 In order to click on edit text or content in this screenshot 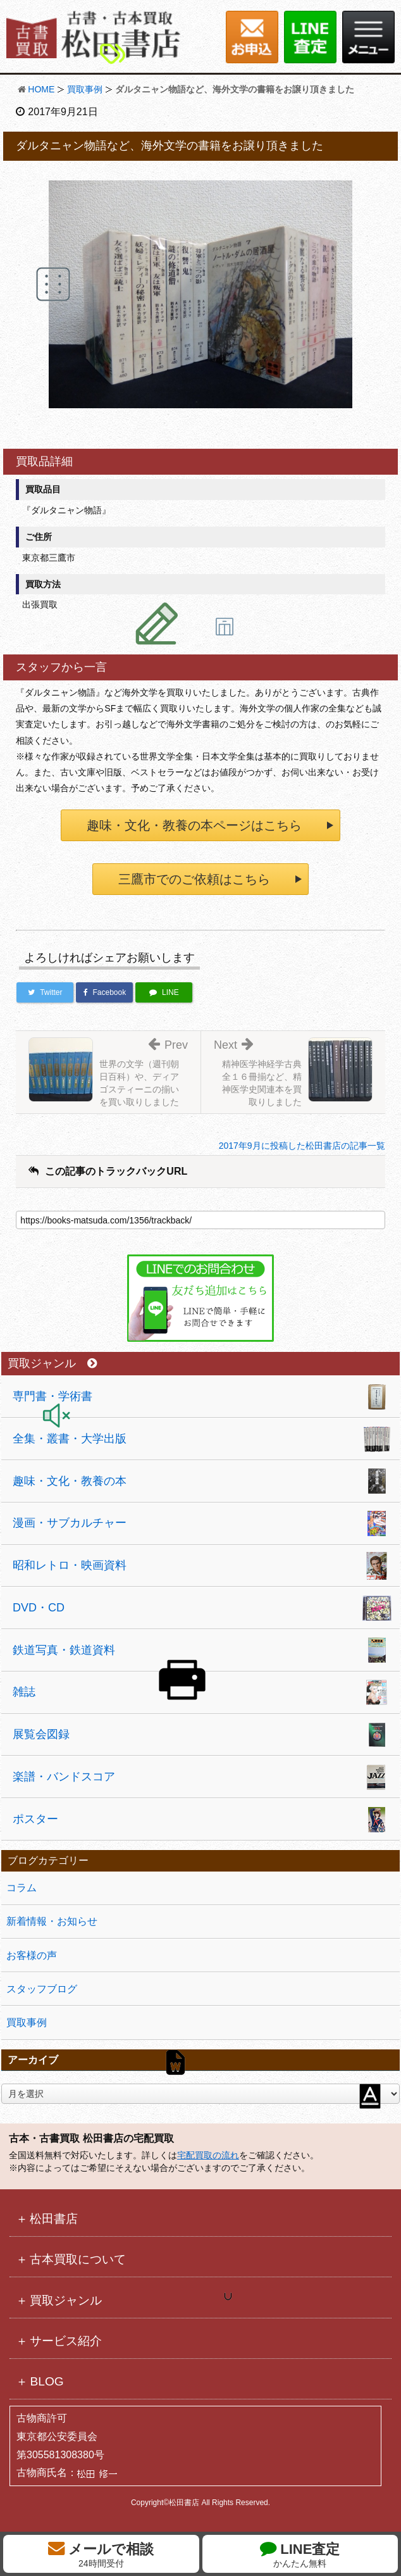, I will do `click(156, 624)`.